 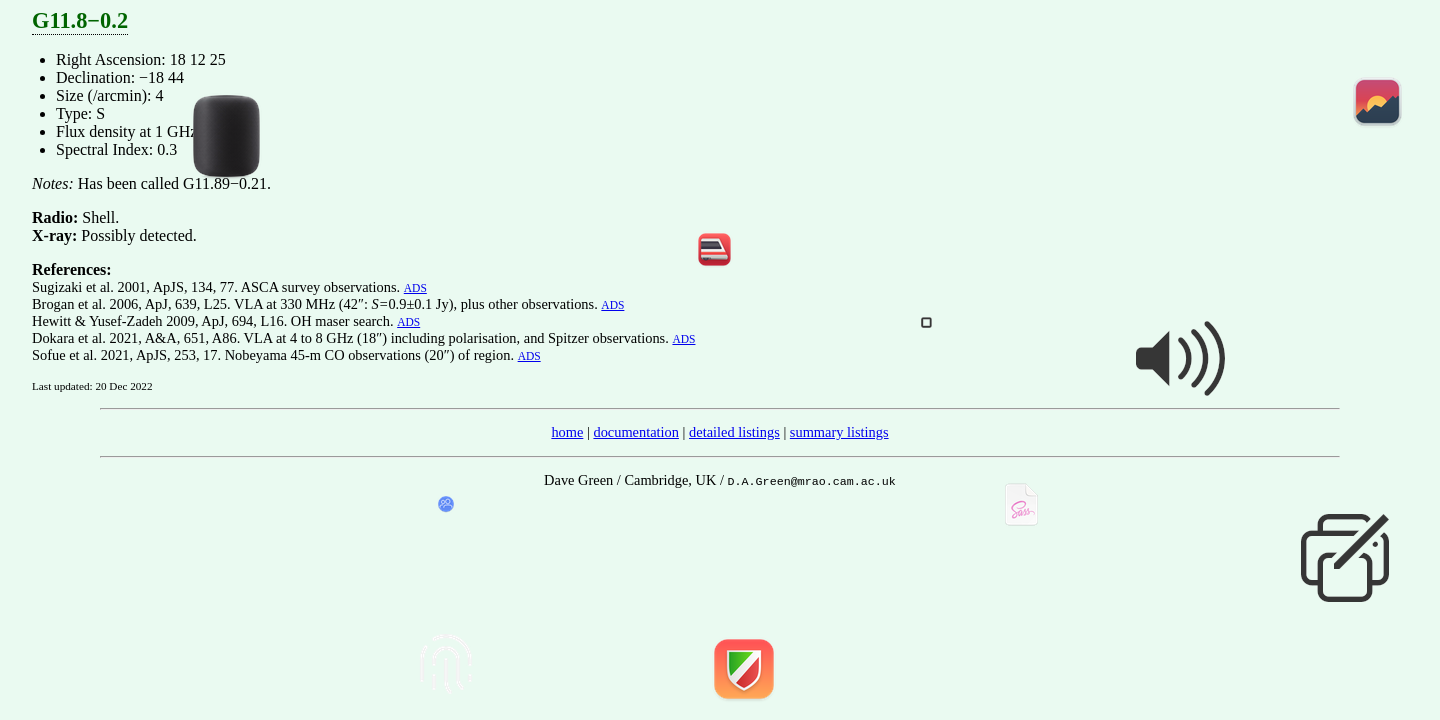 What do you see at coordinates (446, 664) in the screenshot?
I see `authenticate using fingerprint recognition` at bounding box center [446, 664].